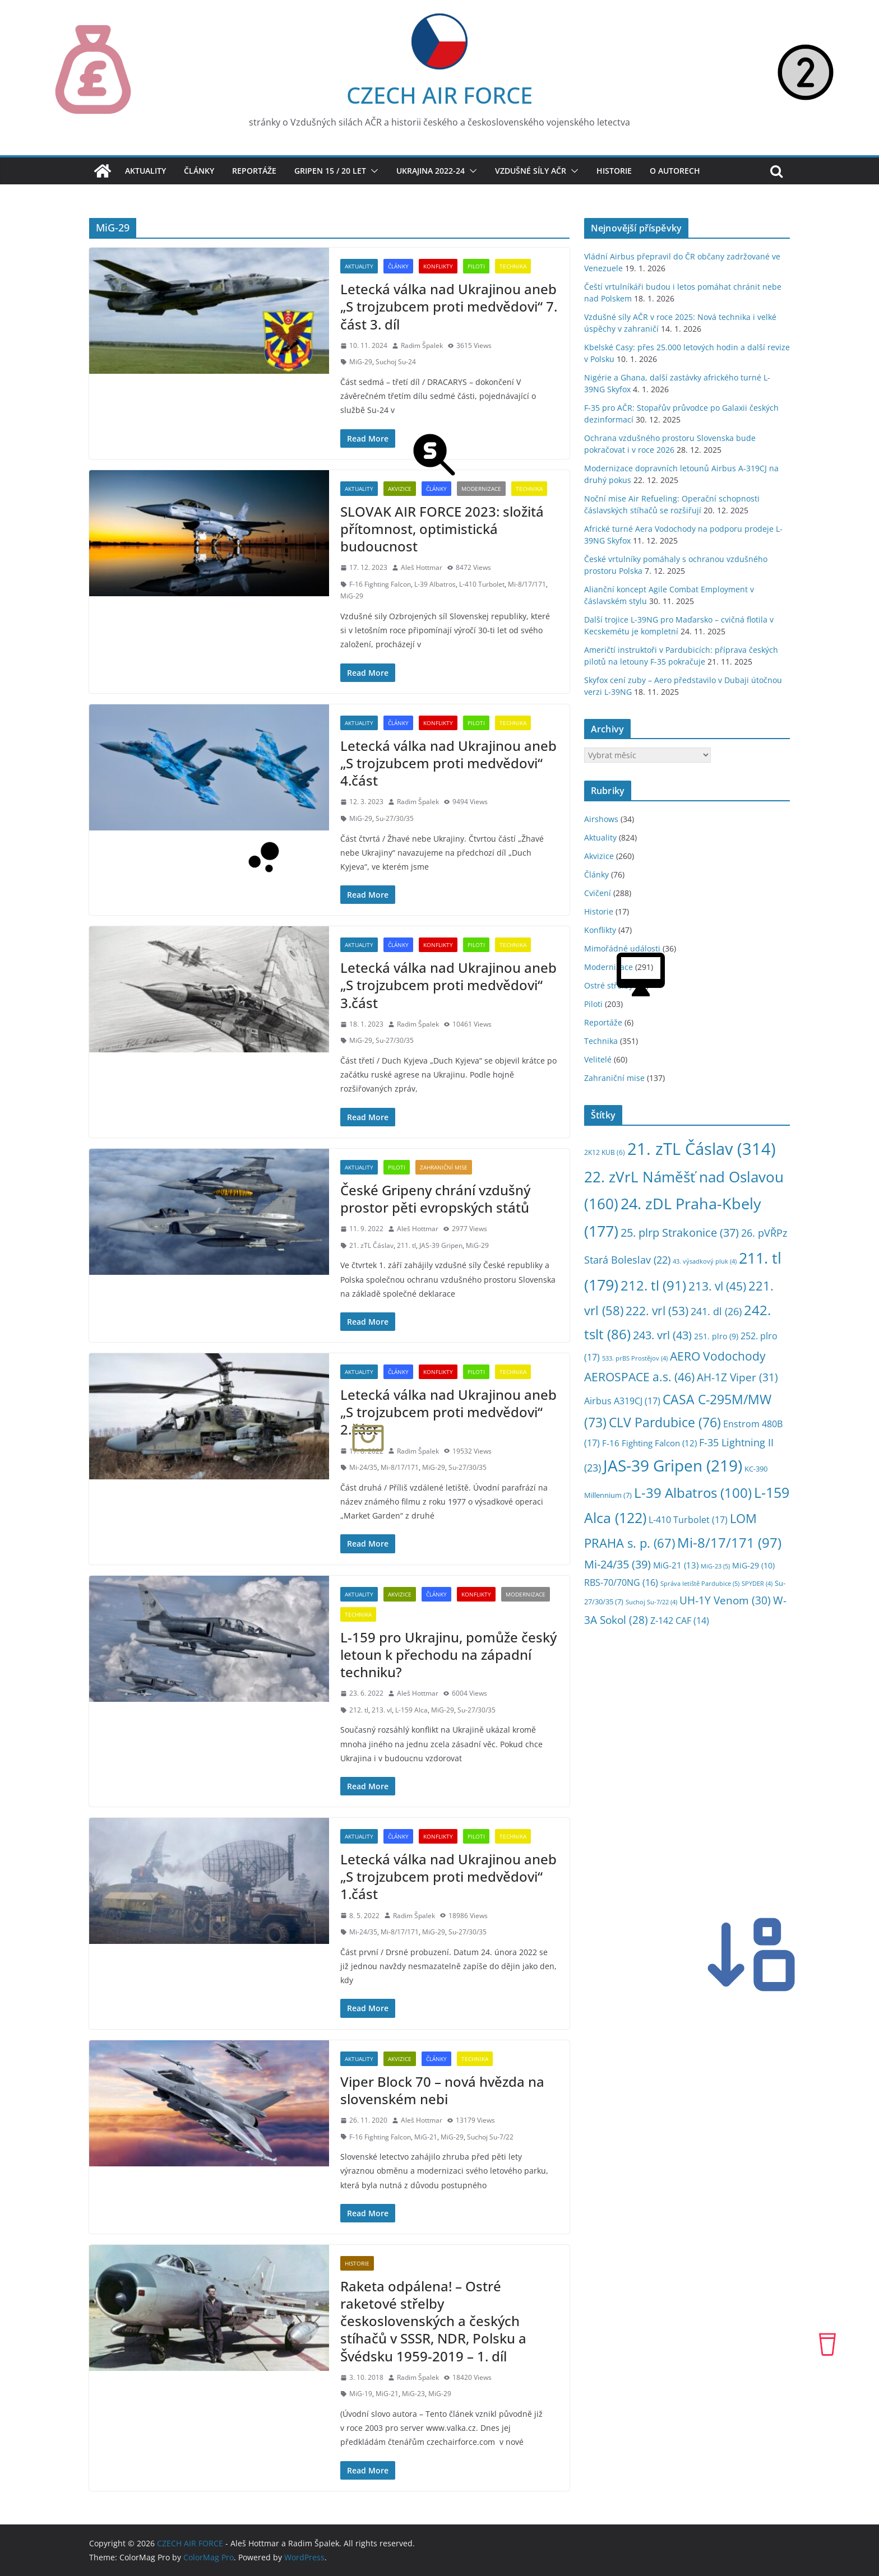 The width and height of the screenshot is (879, 2576). I want to click on view bubble chart visualization, so click(263, 857).